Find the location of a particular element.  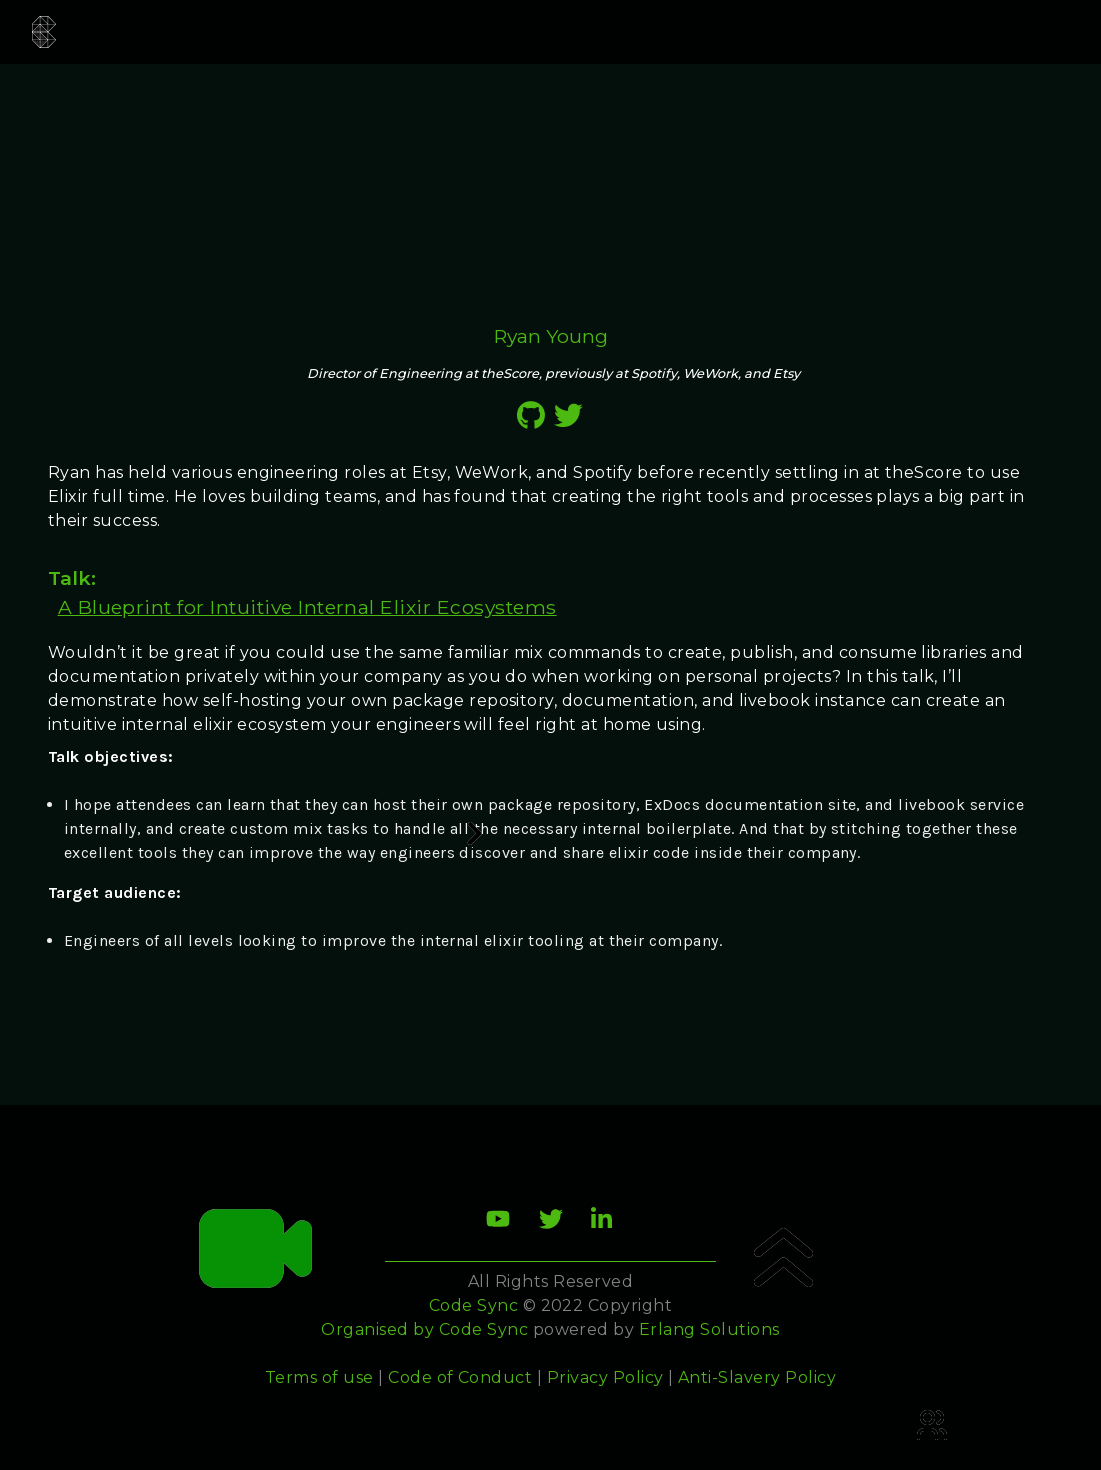

scroll to top of page is located at coordinates (783, 1257).